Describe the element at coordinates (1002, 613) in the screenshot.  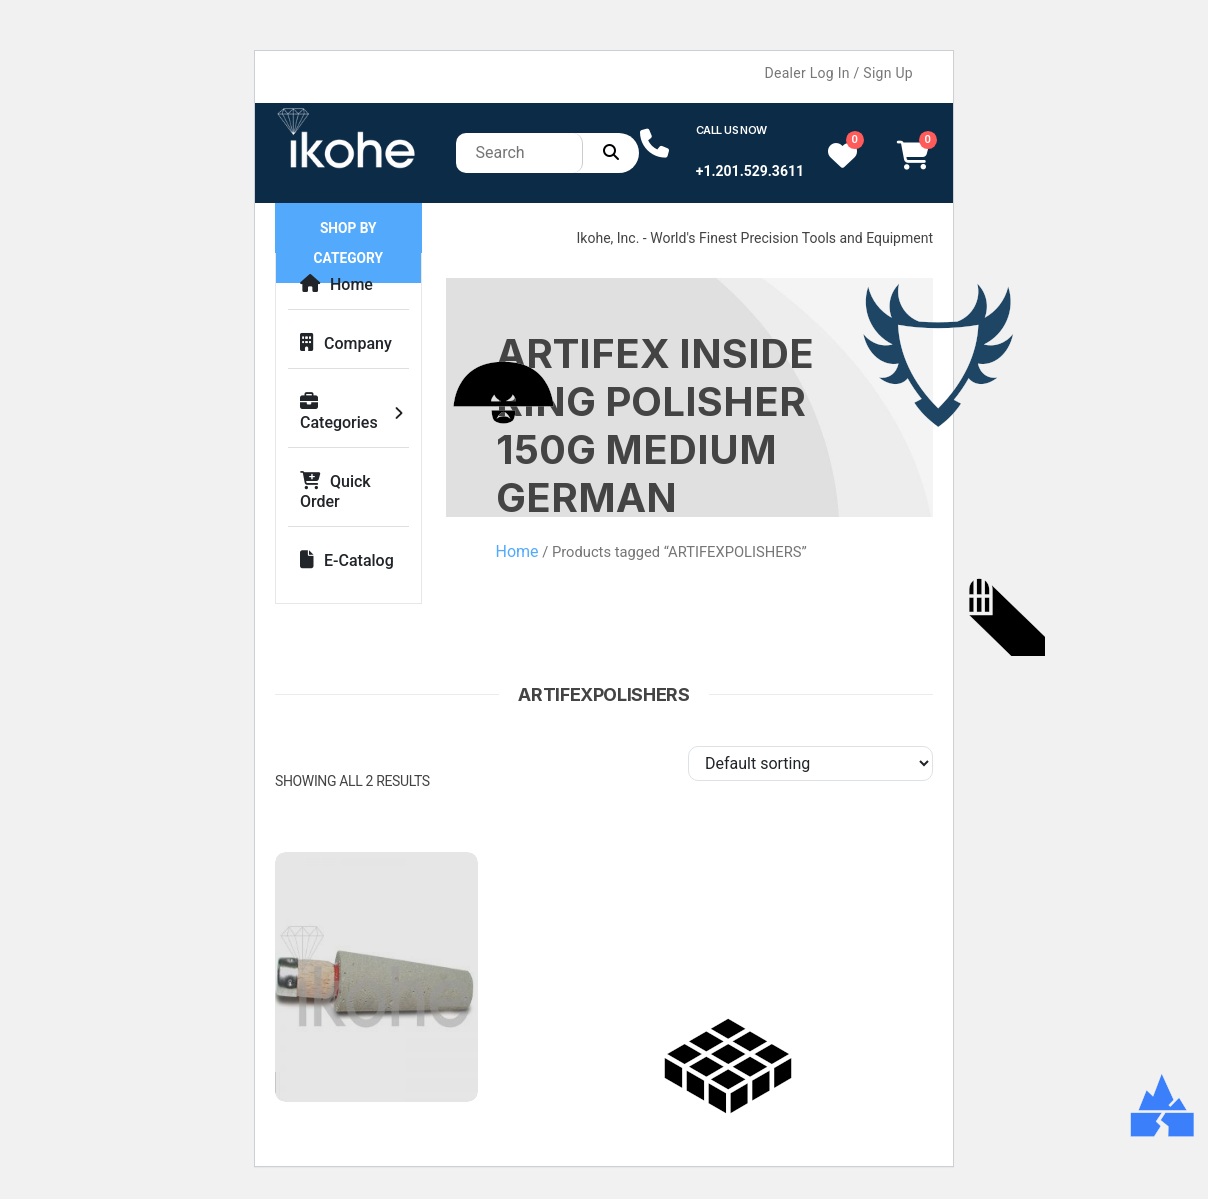
I see `enter the dungeon or underground level` at that location.